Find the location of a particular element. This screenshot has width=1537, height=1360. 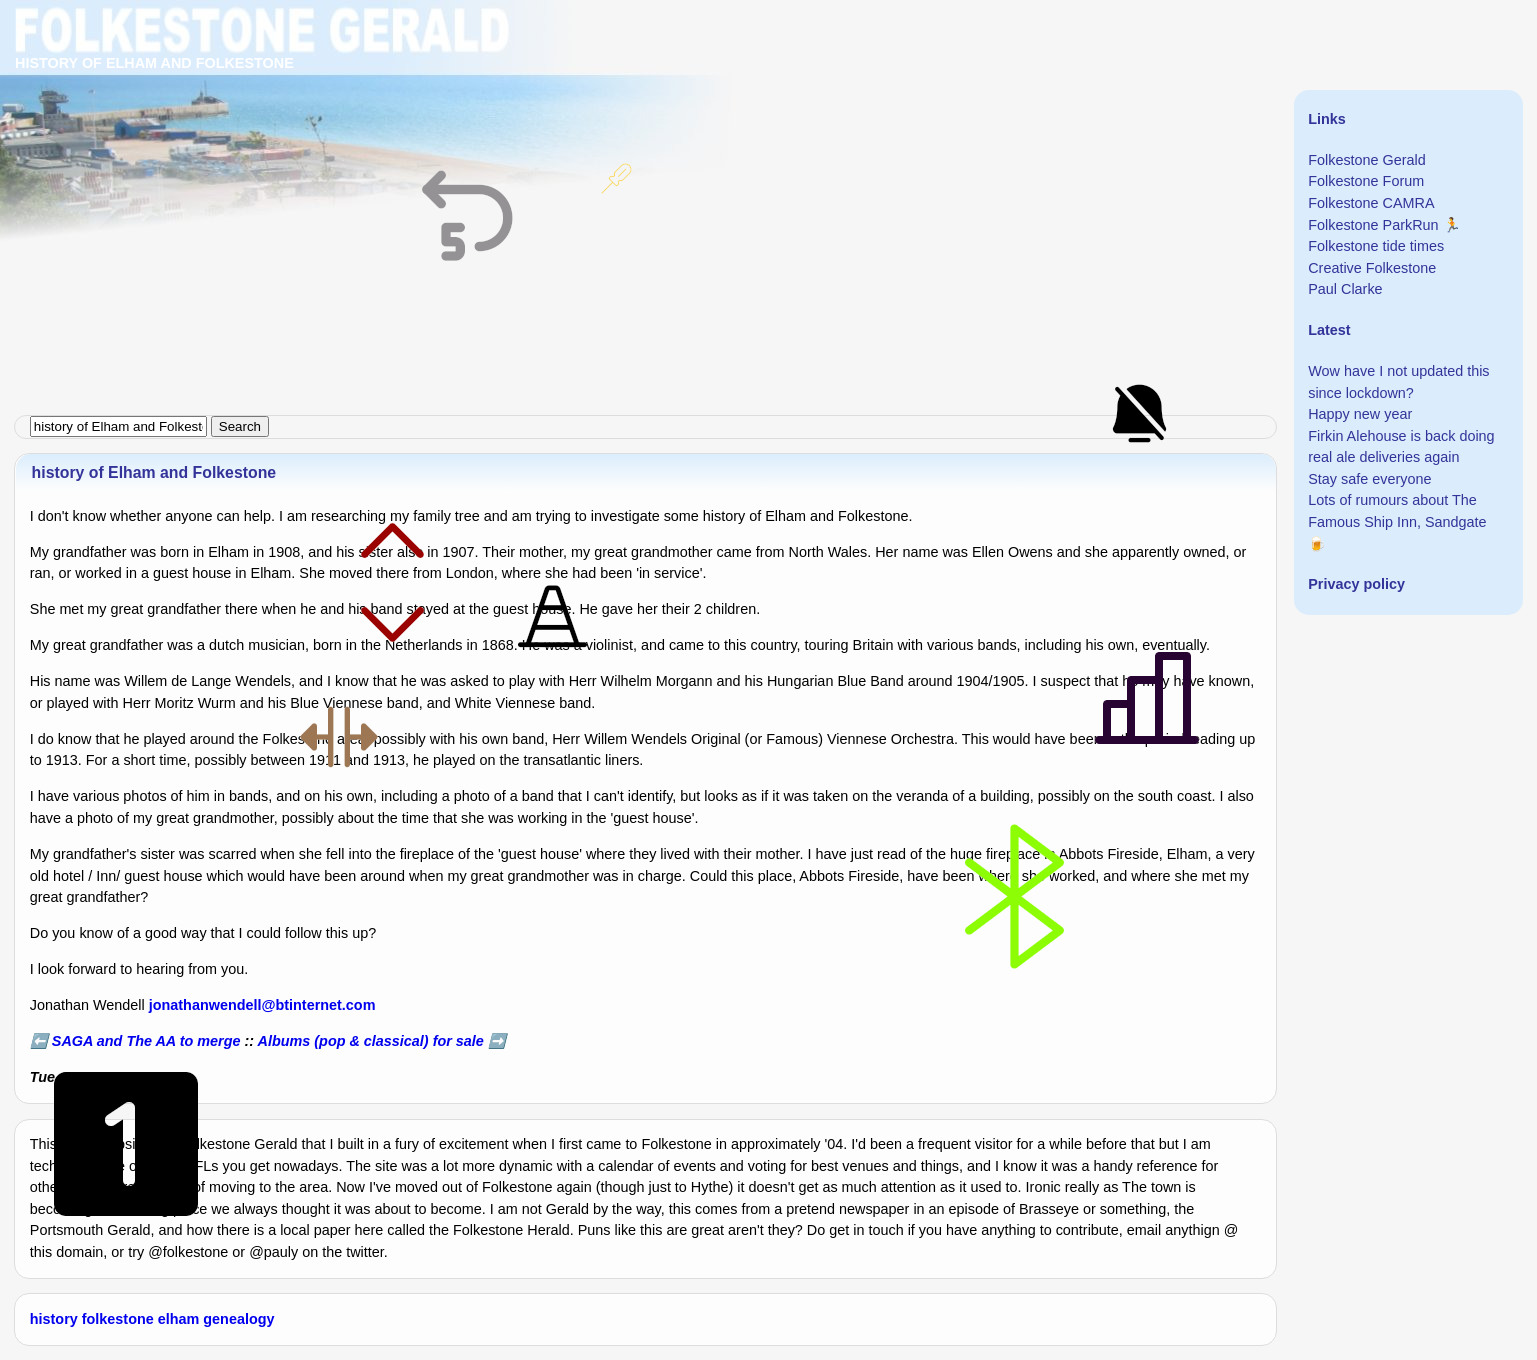

view analytics or statistics is located at coordinates (1147, 700).